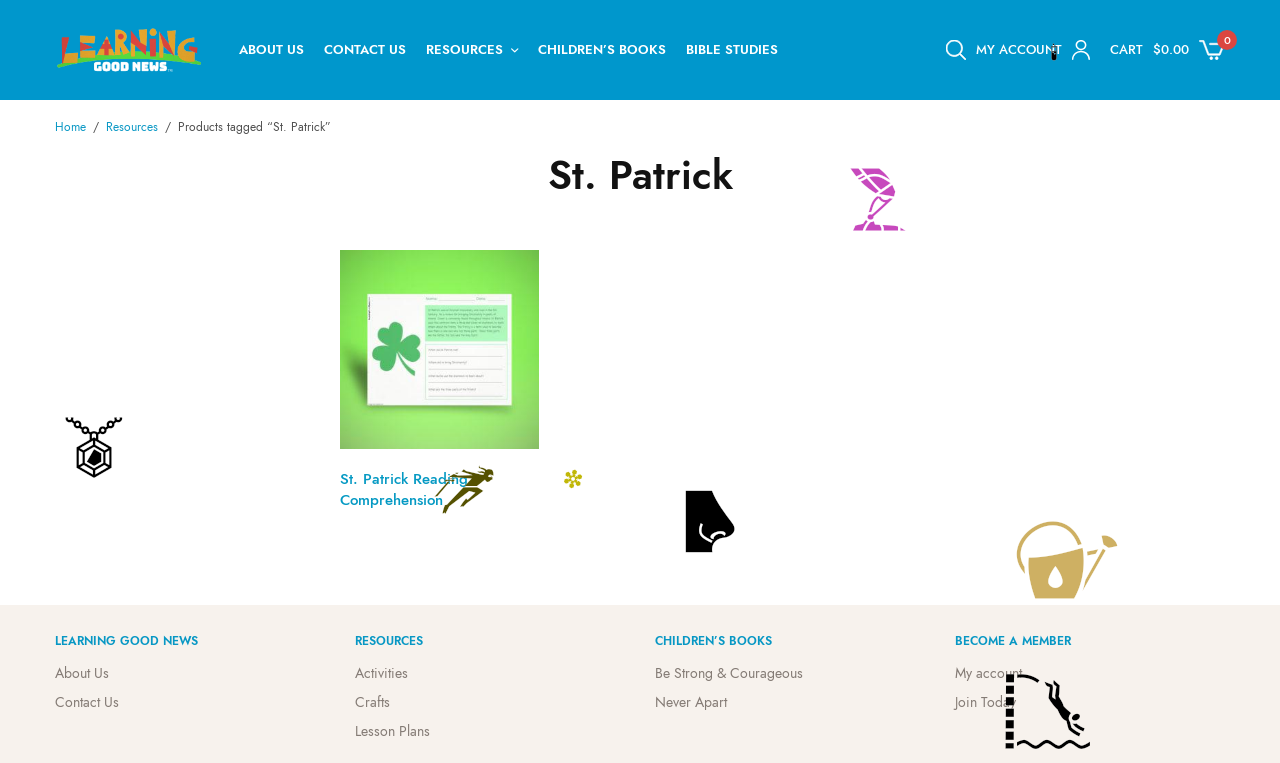  I want to click on access scent or fragrance settings, so click(716, 521).